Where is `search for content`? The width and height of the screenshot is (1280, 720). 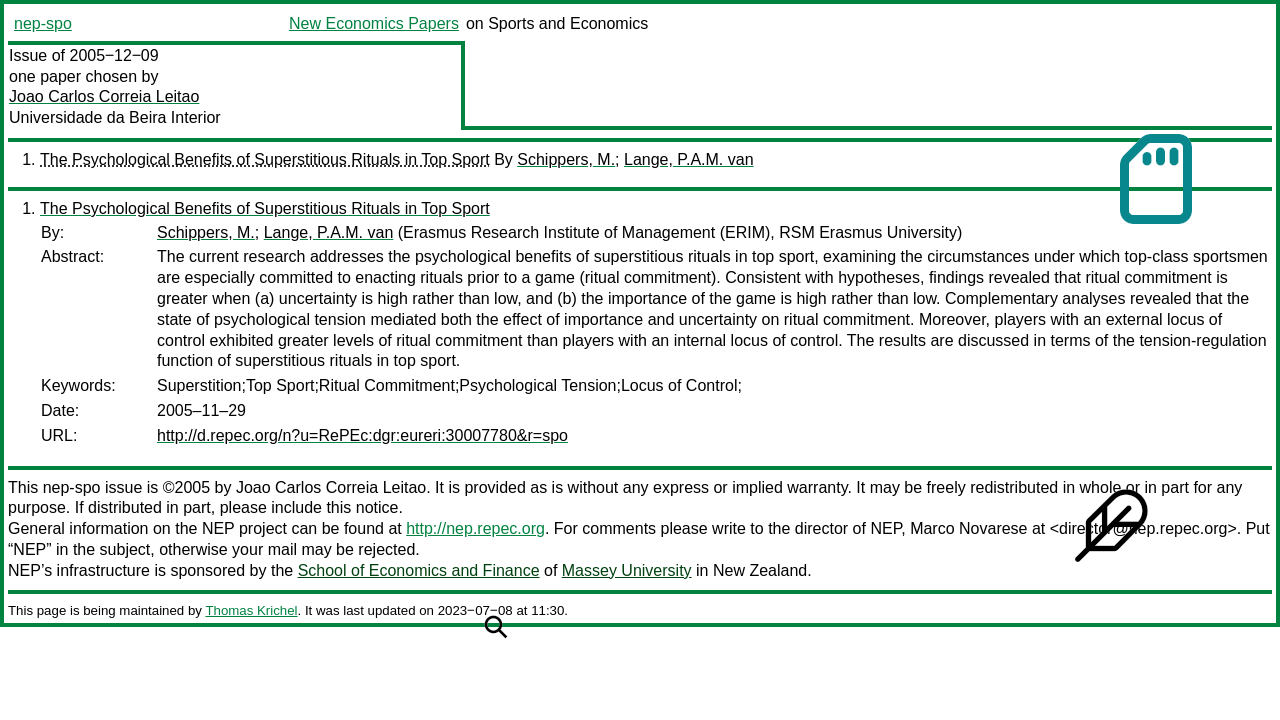
search for content is located at coordinates (496, 627).